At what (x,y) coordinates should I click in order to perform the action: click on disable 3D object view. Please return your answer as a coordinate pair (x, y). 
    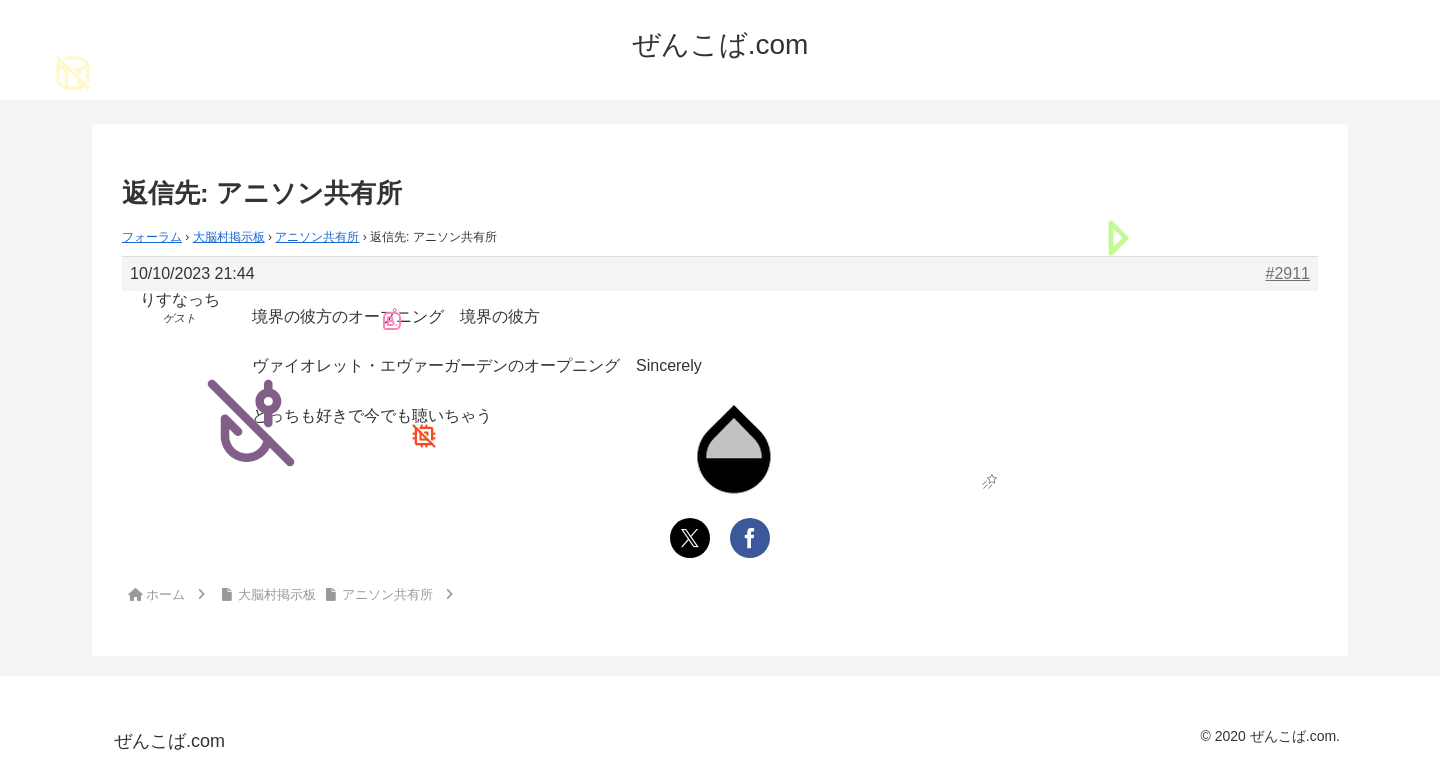
    Looking at the image, I should click on (73, 73).